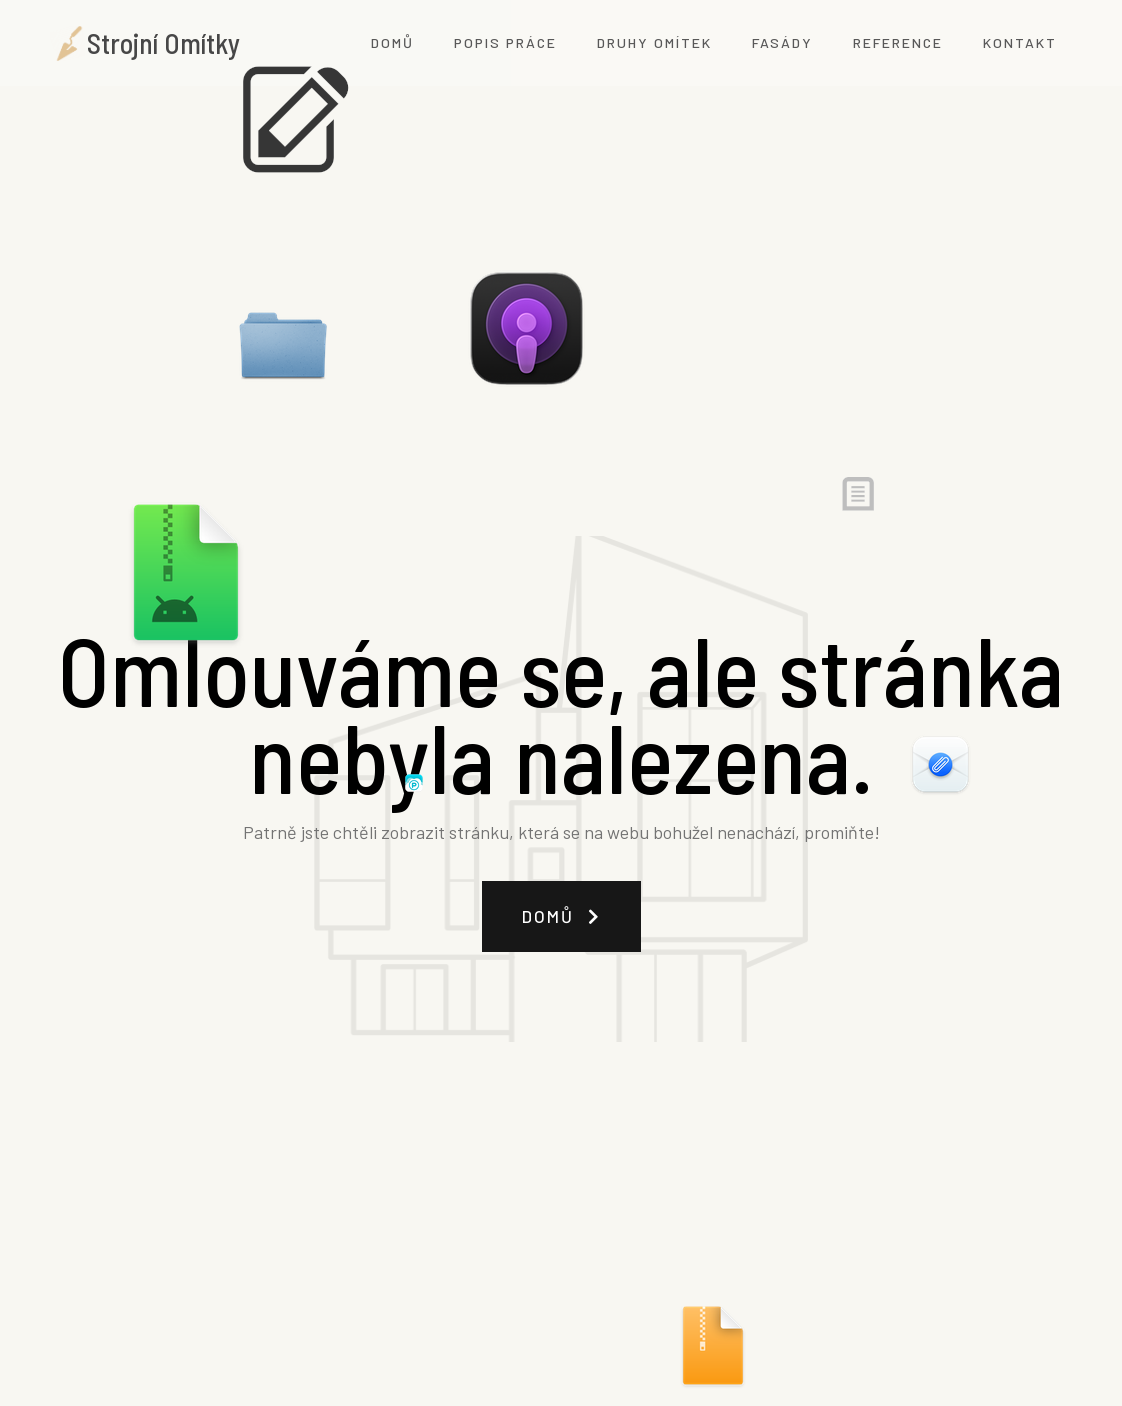 The height and width of the screenshot is (1406, 1122). Describe the element at coordinates (414, 783) in the screenshot. I see `open pCloud cloud storage app` at that location.